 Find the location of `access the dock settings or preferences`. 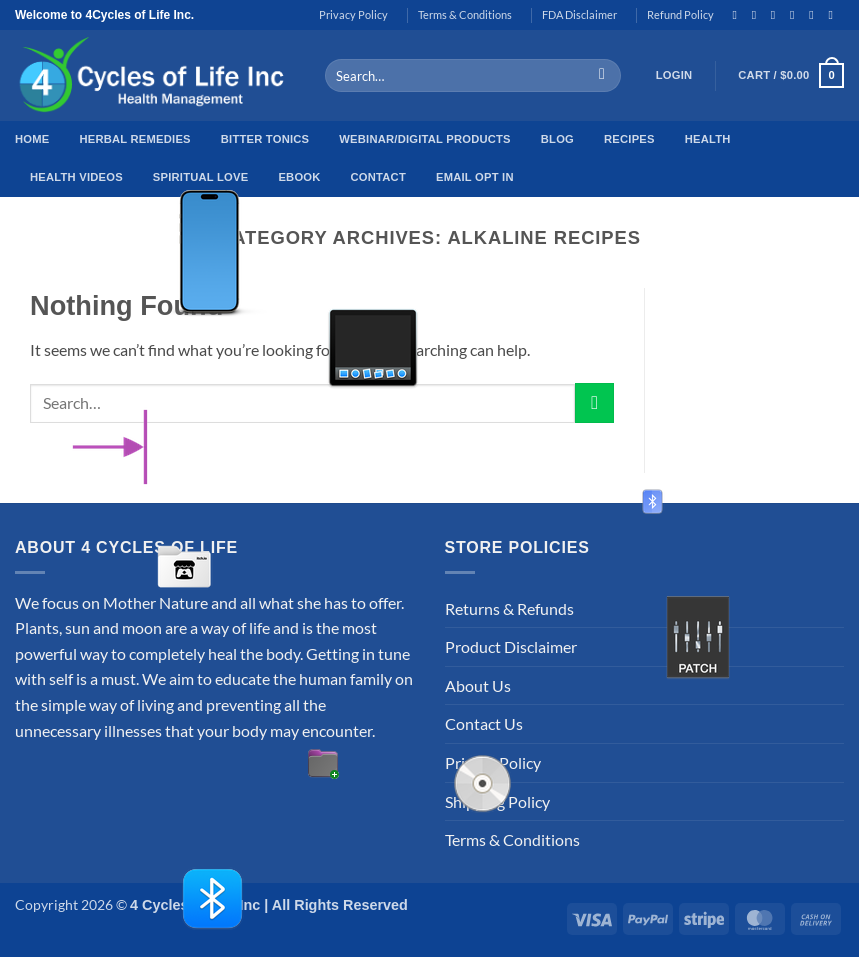

access the dock settings or preferences is located at coordinates (373, 348).